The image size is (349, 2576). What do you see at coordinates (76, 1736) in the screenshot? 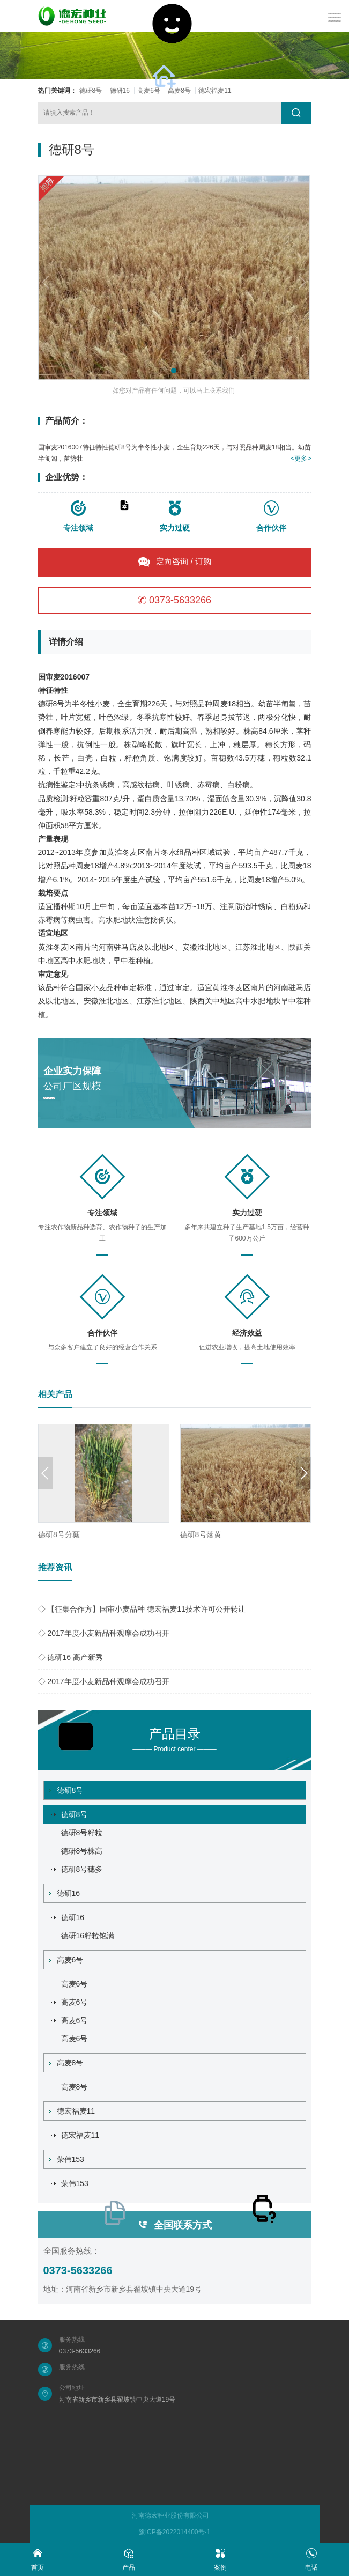
I see `a placeholder or container element` at bounding box center [76, 1736].